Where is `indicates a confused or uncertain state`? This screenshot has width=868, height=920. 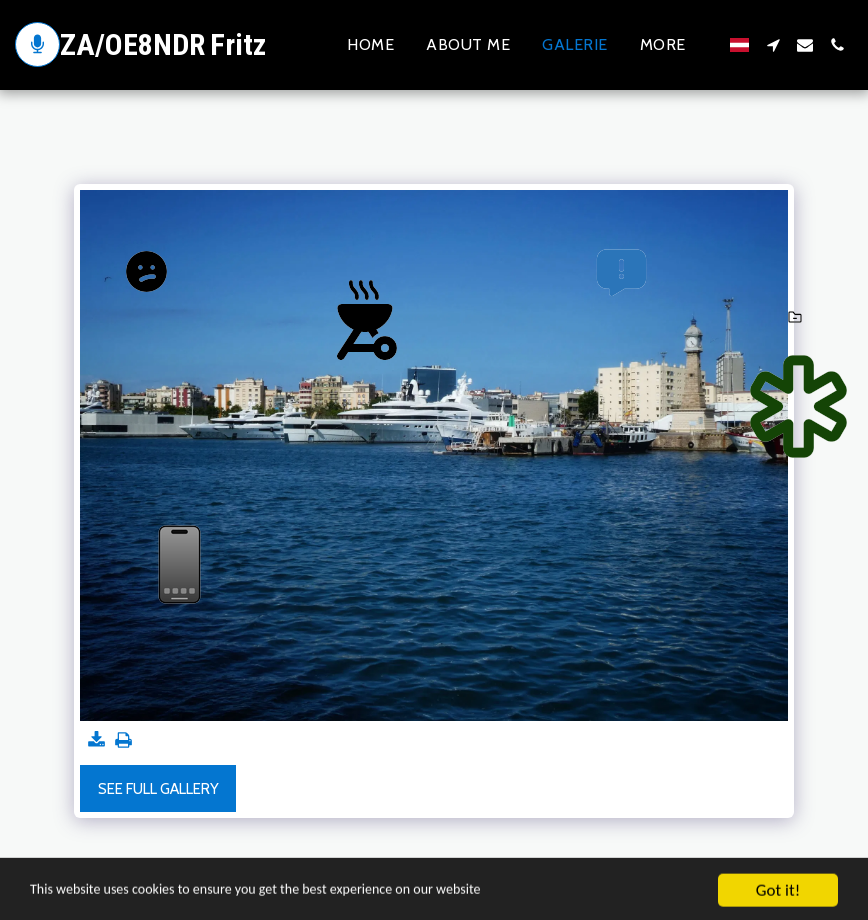
indicates a confused or uncertain state is located at coordinates (146, 271).